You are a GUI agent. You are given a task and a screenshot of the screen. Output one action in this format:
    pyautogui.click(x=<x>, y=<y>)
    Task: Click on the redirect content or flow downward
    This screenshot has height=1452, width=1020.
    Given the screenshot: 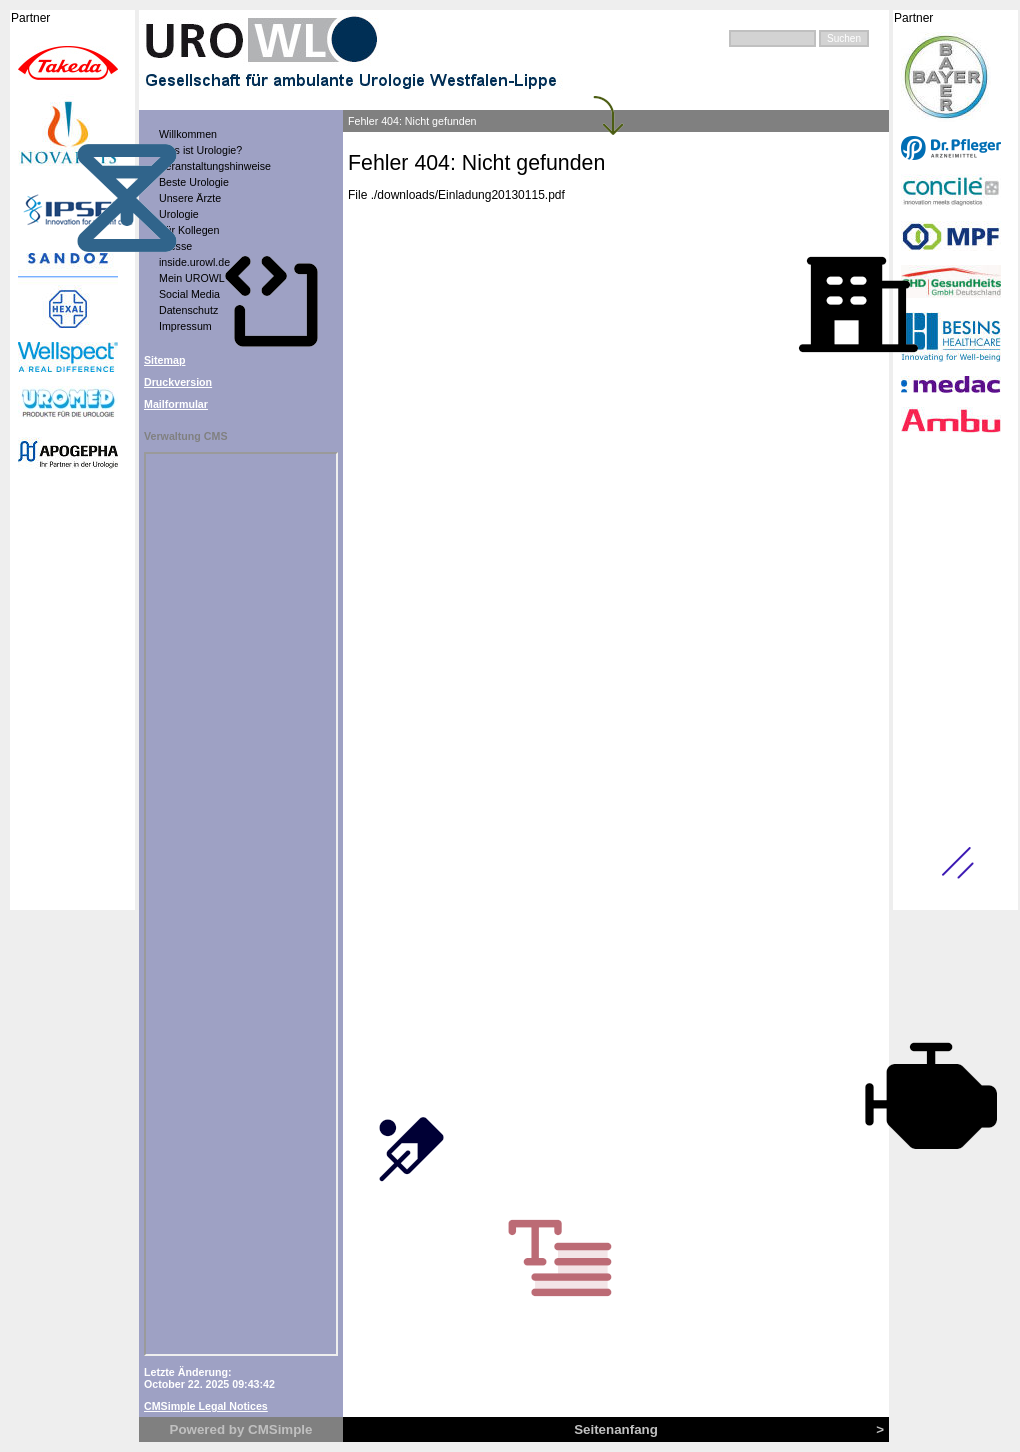 What is the action you would take?
    pyautogui.click(x=608, y=115)
    